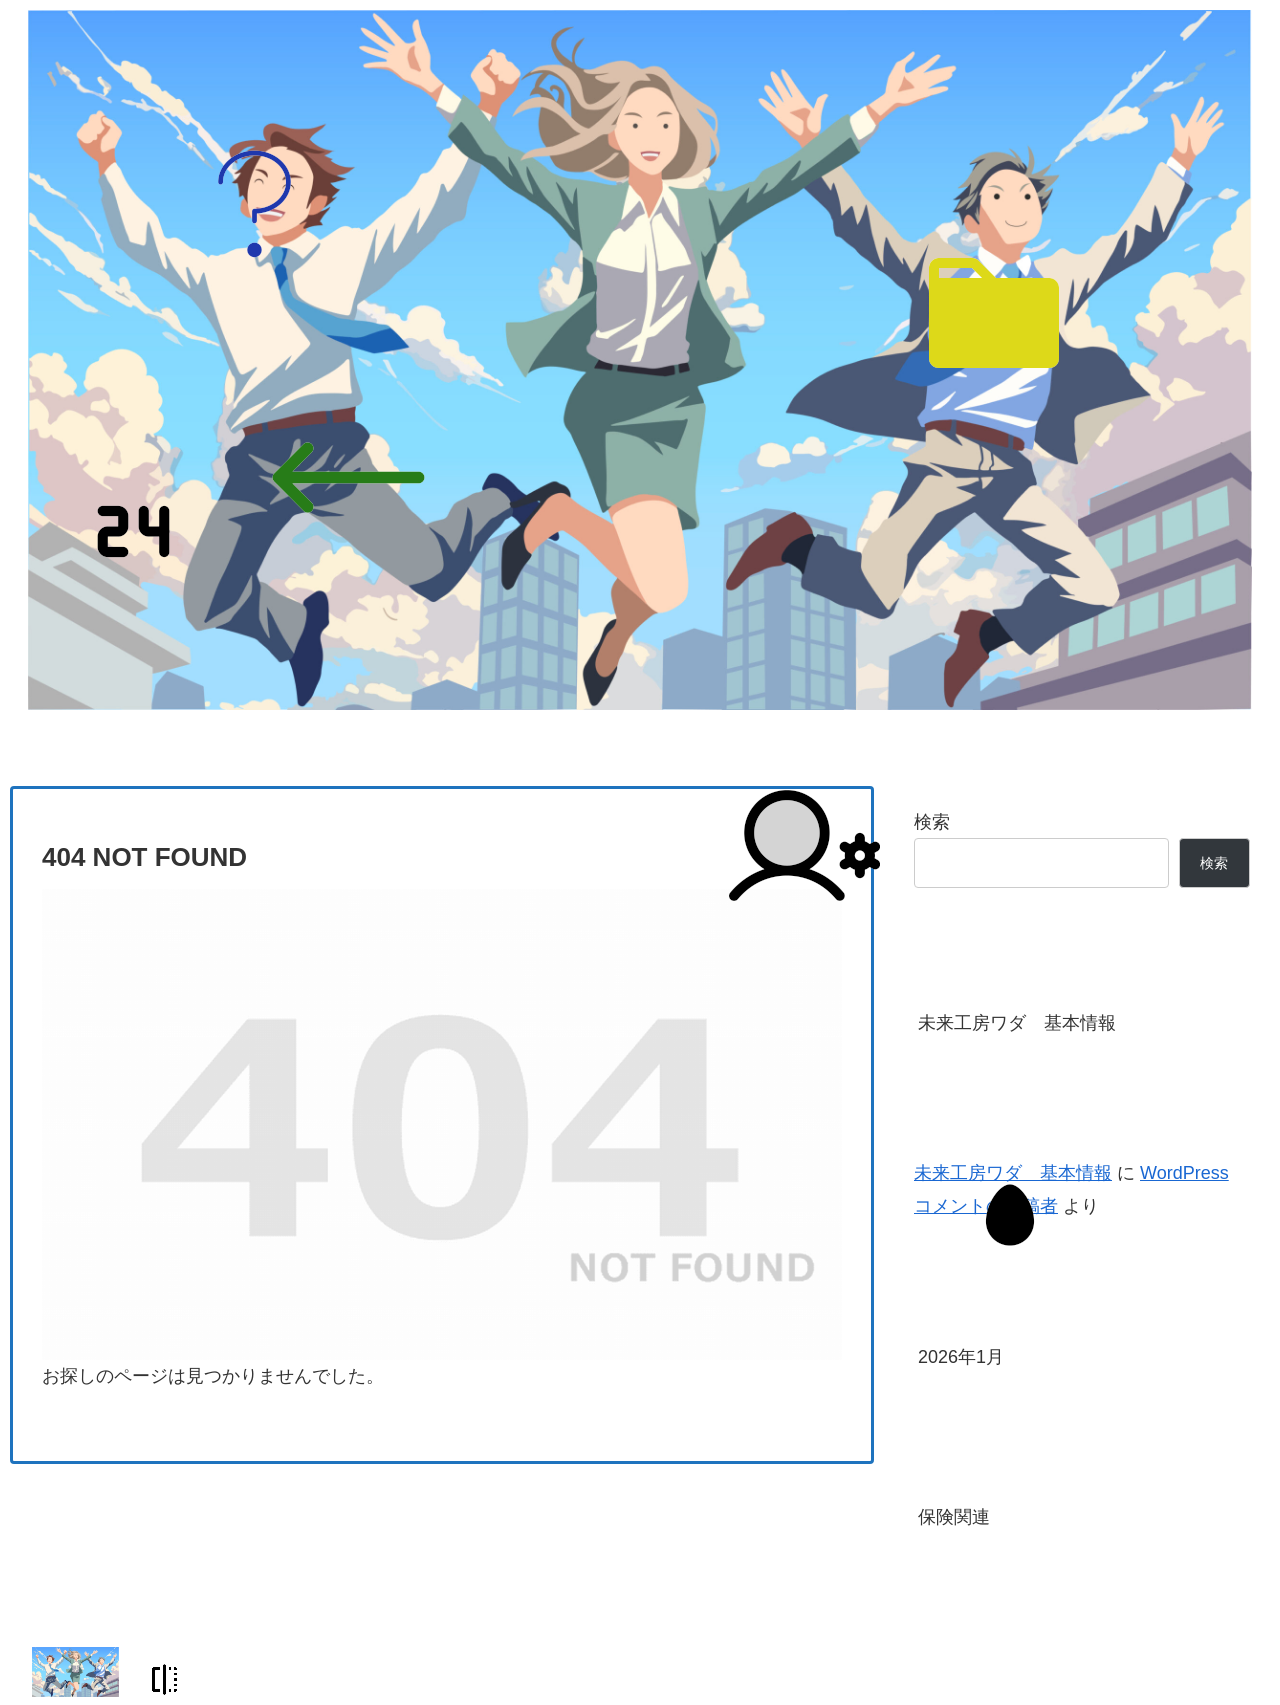  I want to click on flip image horizontally, so click(164, 1679).